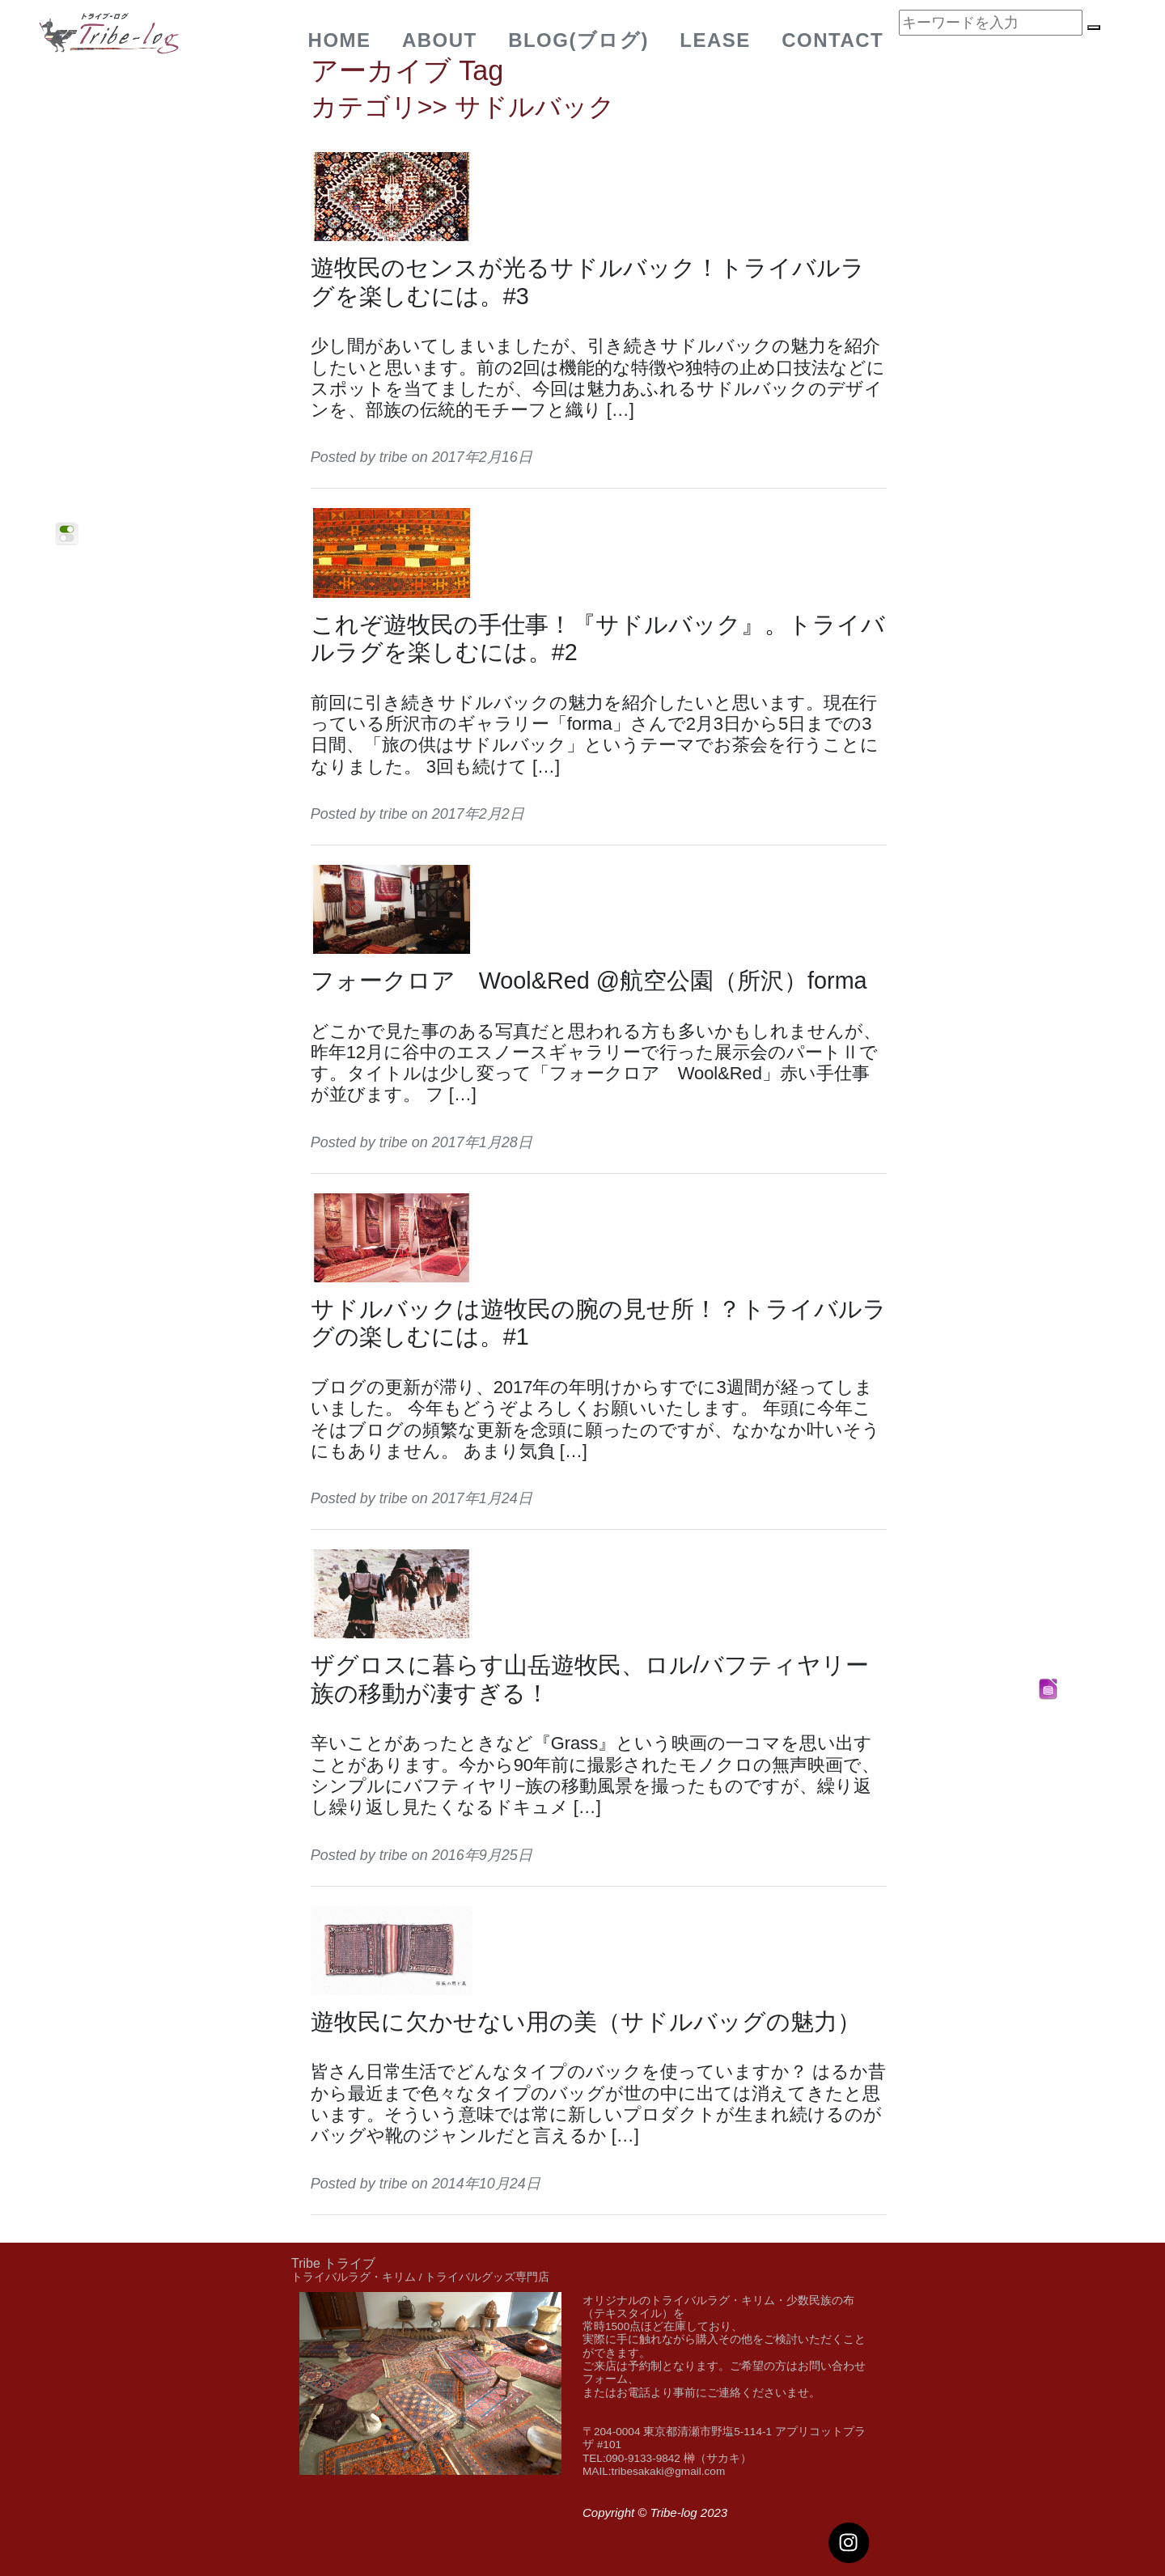 This screenshot has width=1165, height=2576. What do you see at coordinates (66, 533) in the screenshot?
I see `open desktop preferences or settings` at bounding box center [66, 533].